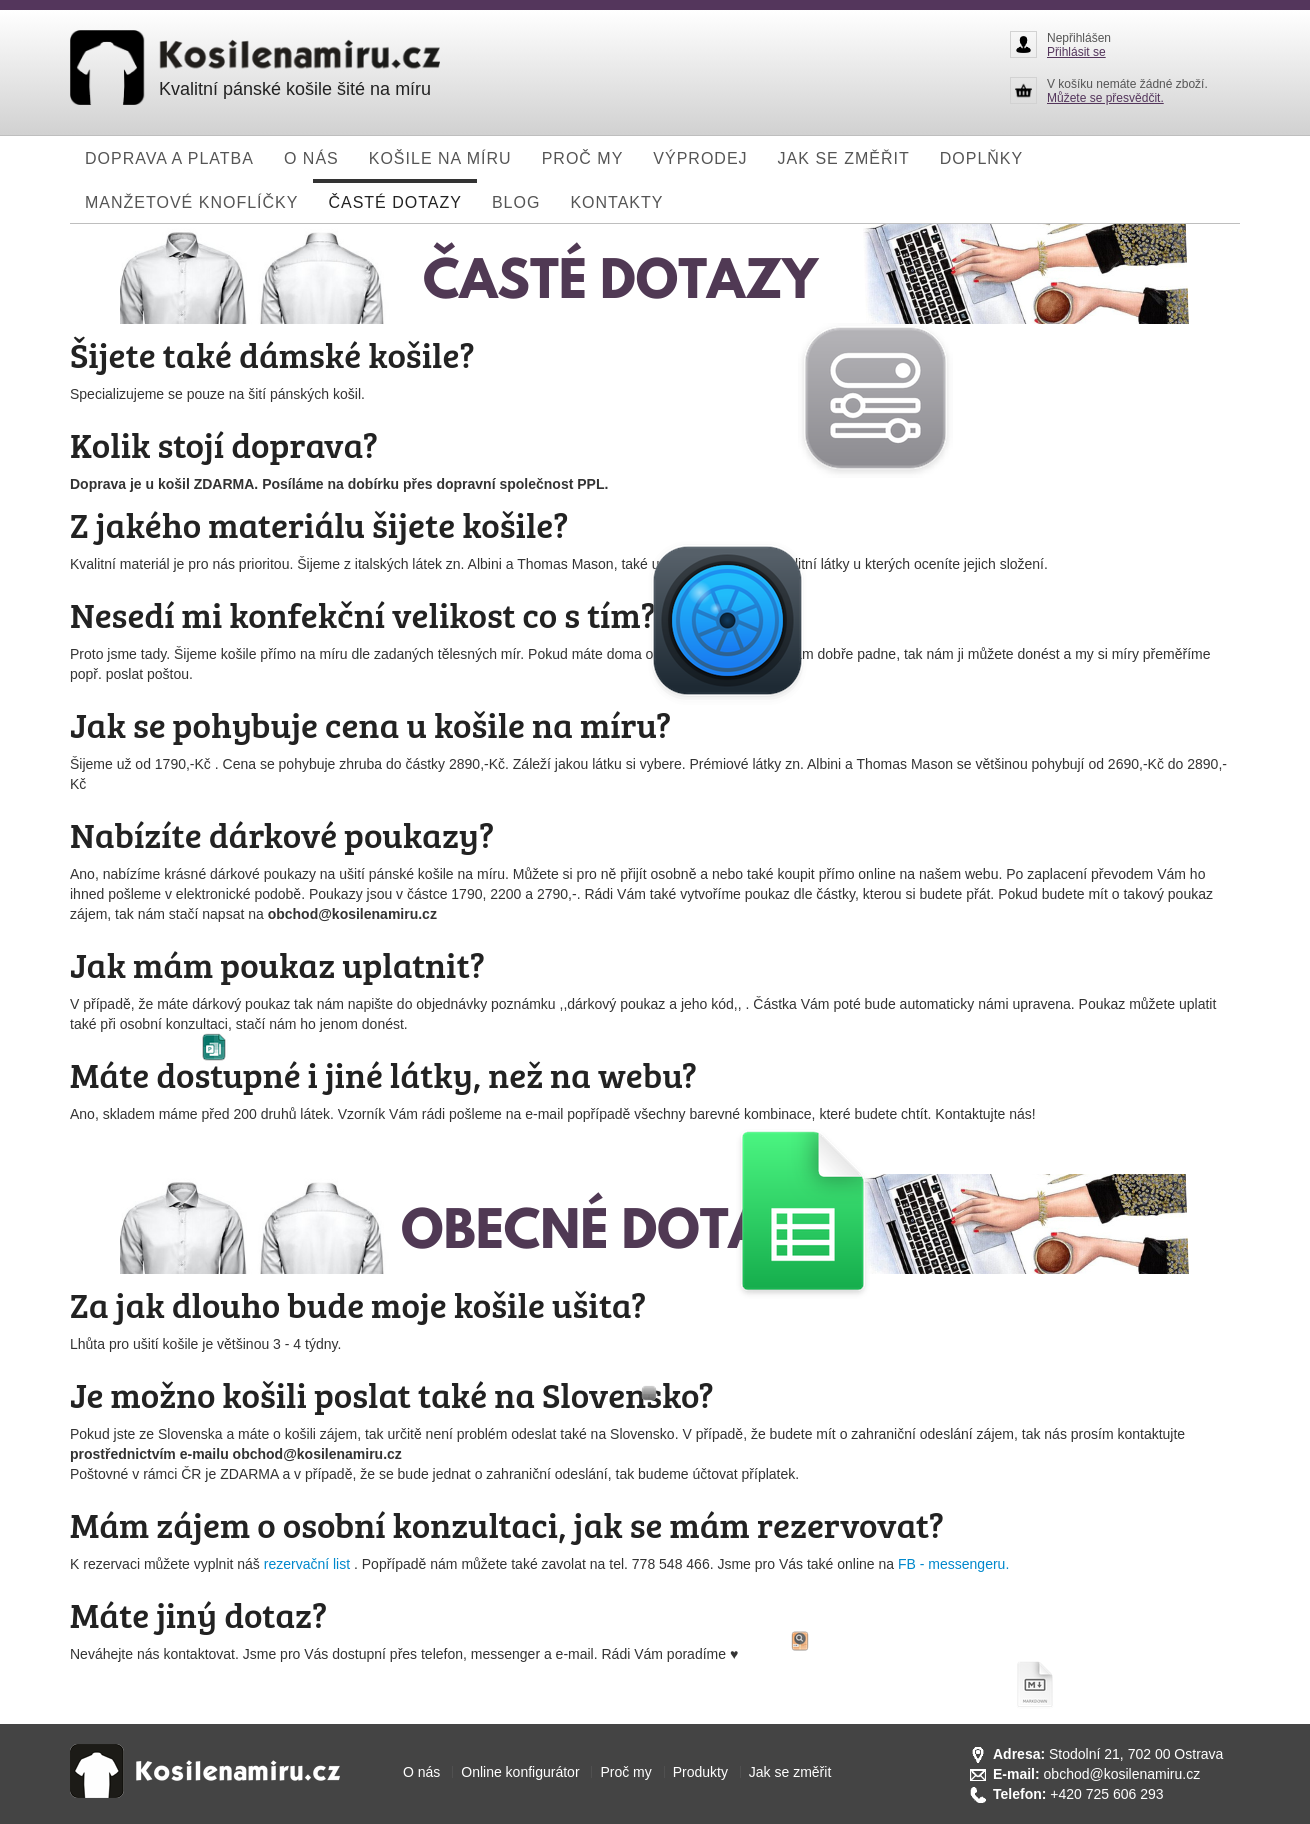 The height and width of the screenshot is (1824, 1310). I want to click on open an opendocument spreadsheet template file, so click(803, 1214).